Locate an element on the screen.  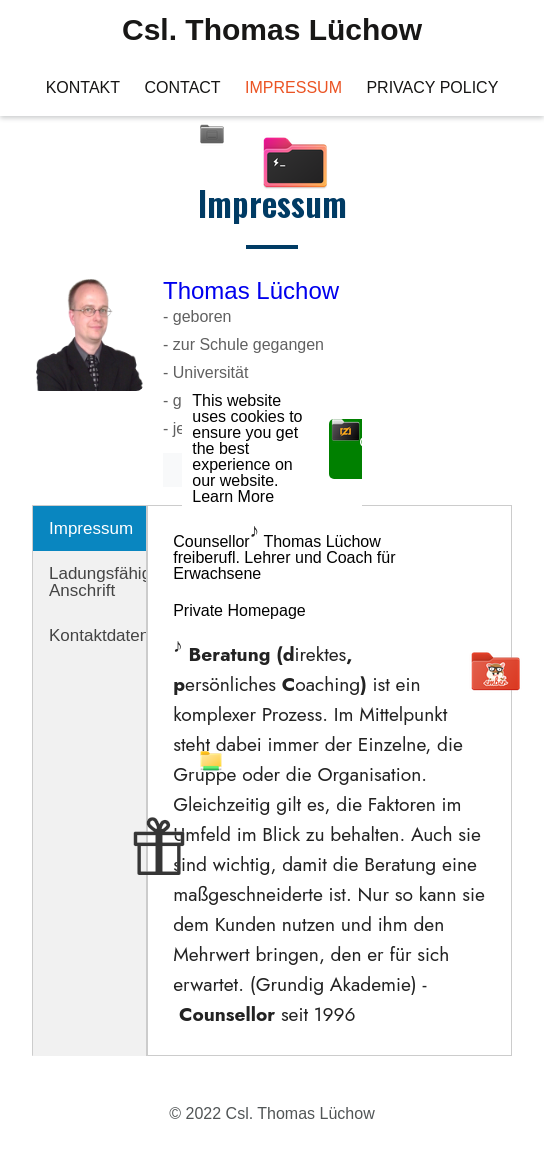
view birthday events in calendar is located at coordinates (159, 846).